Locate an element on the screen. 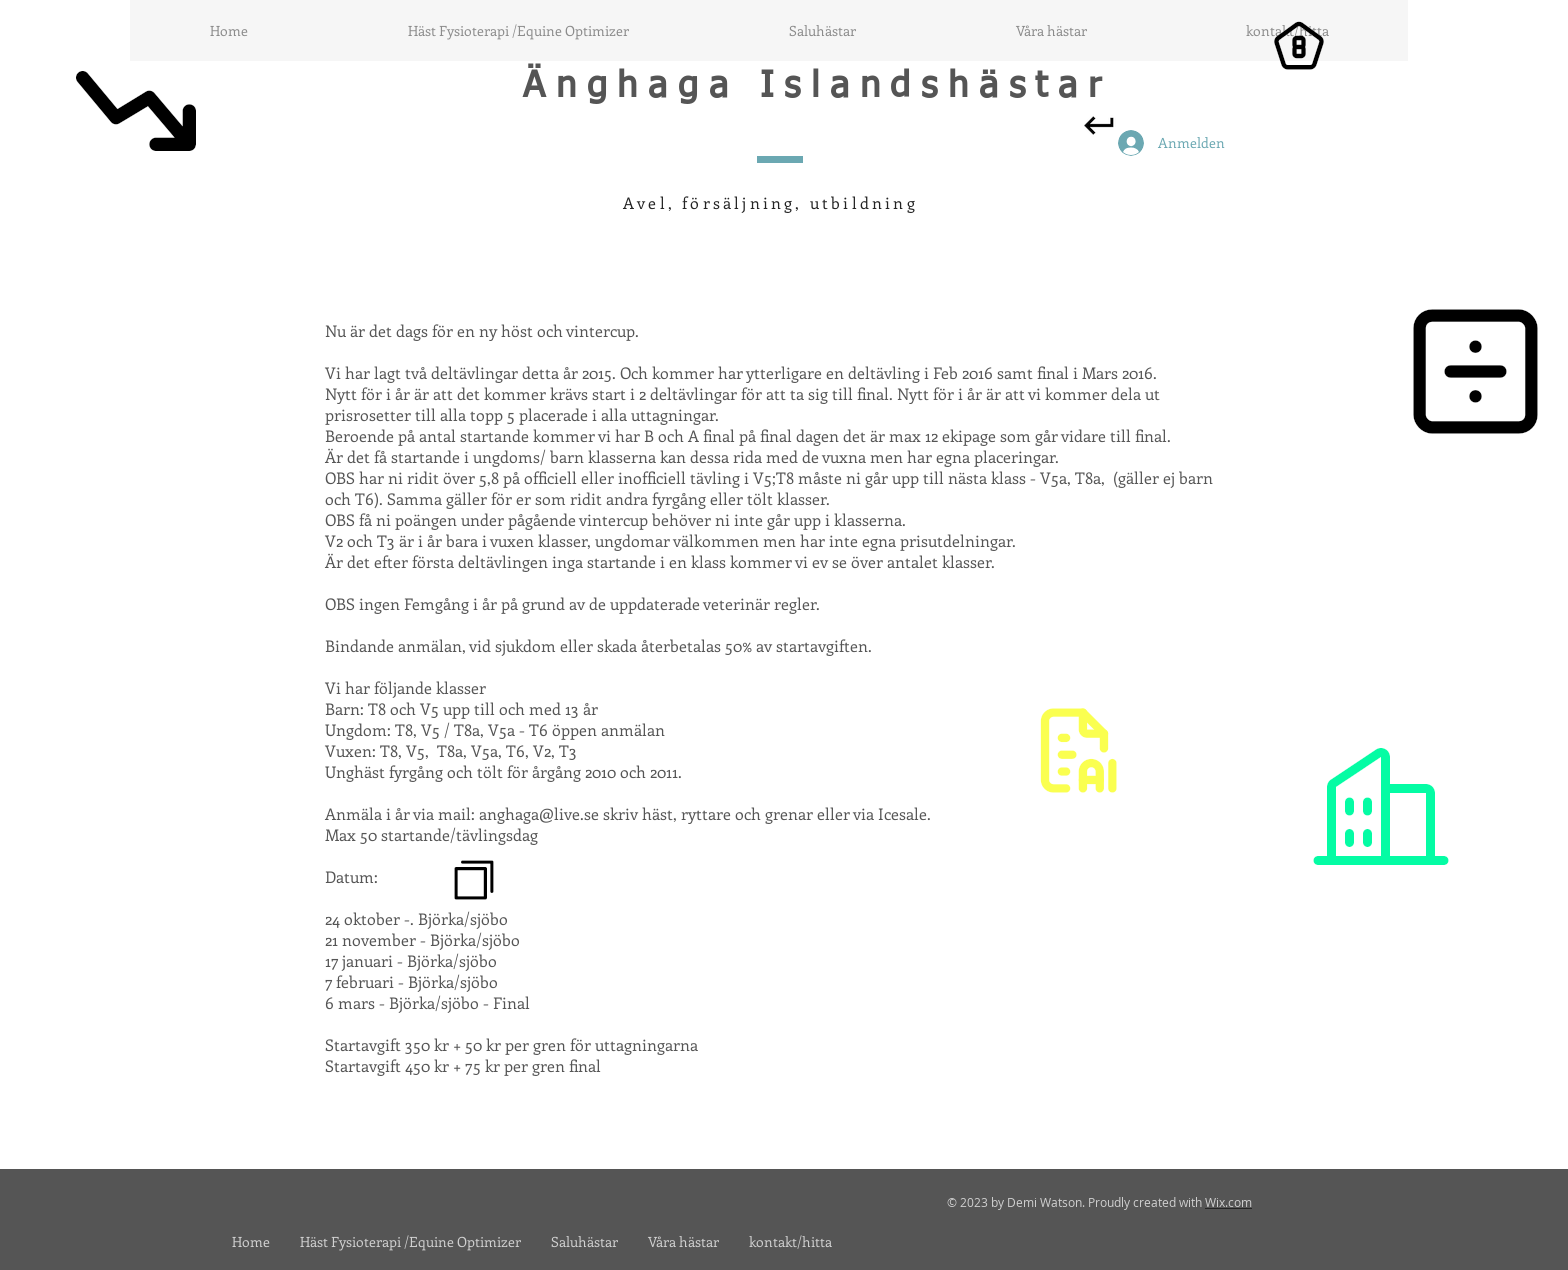  submit or confirm text input is located at coordinates (1099, 125).